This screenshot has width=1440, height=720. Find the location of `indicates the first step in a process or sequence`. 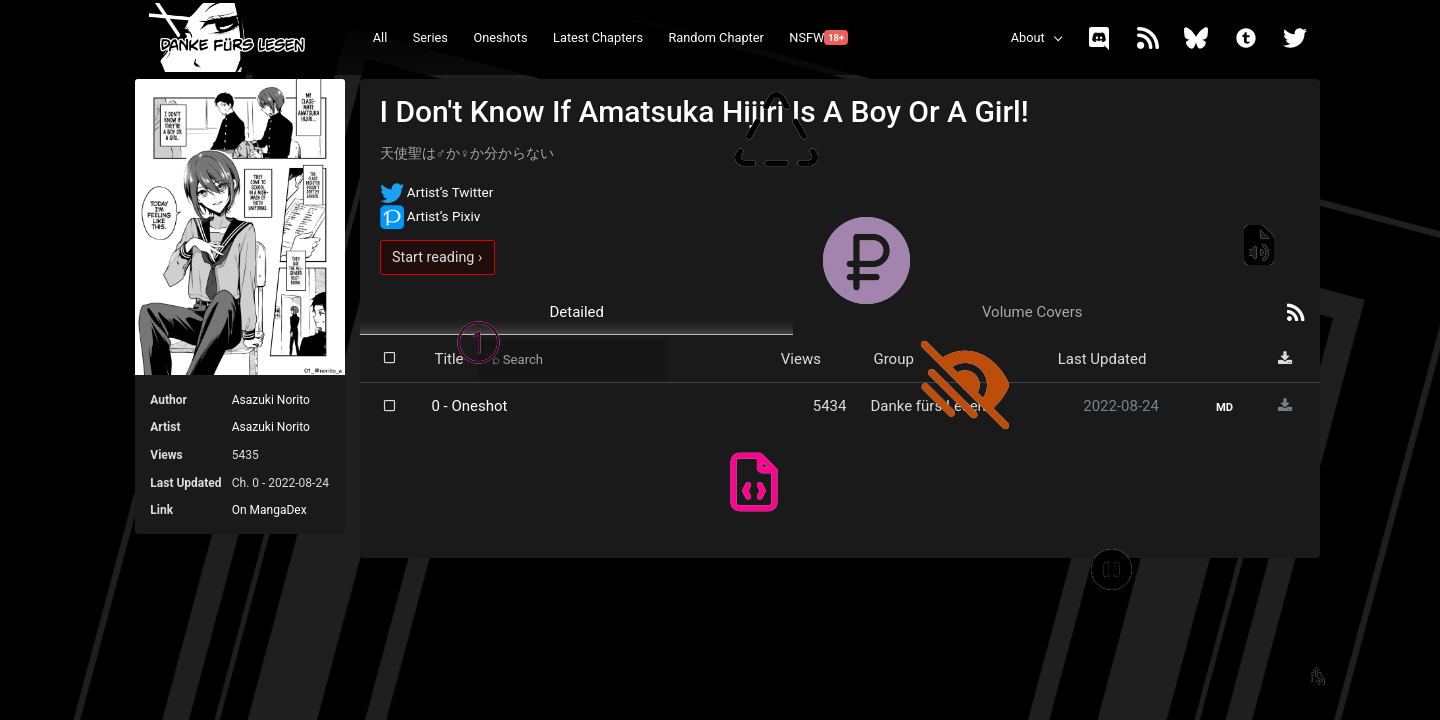

indicates the first step in a process or sequence is located at coordinates (478, 342).